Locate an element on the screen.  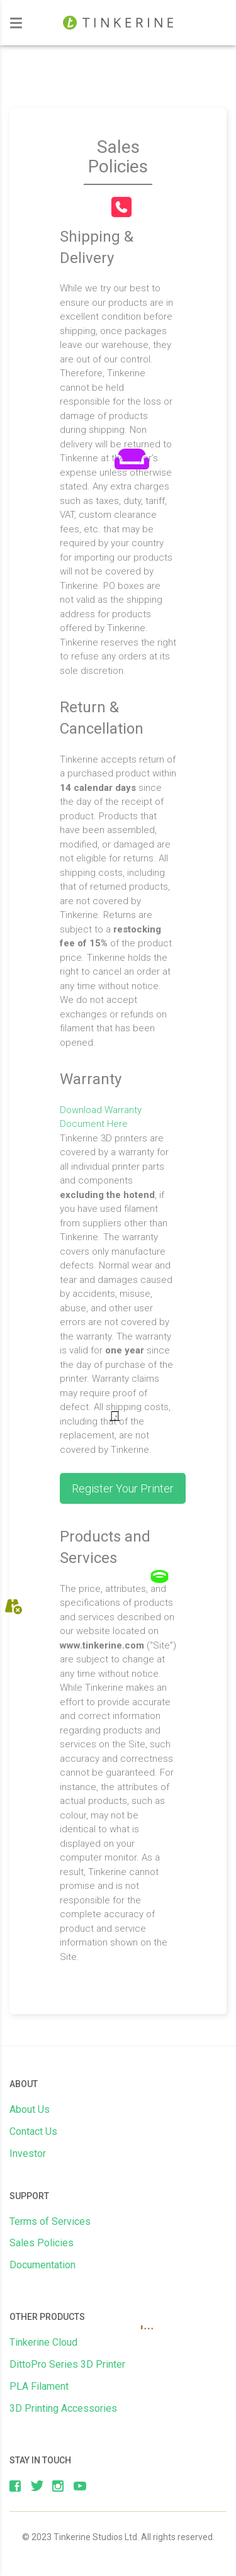
tap to make a phone call is located at coordinates (121, 207).